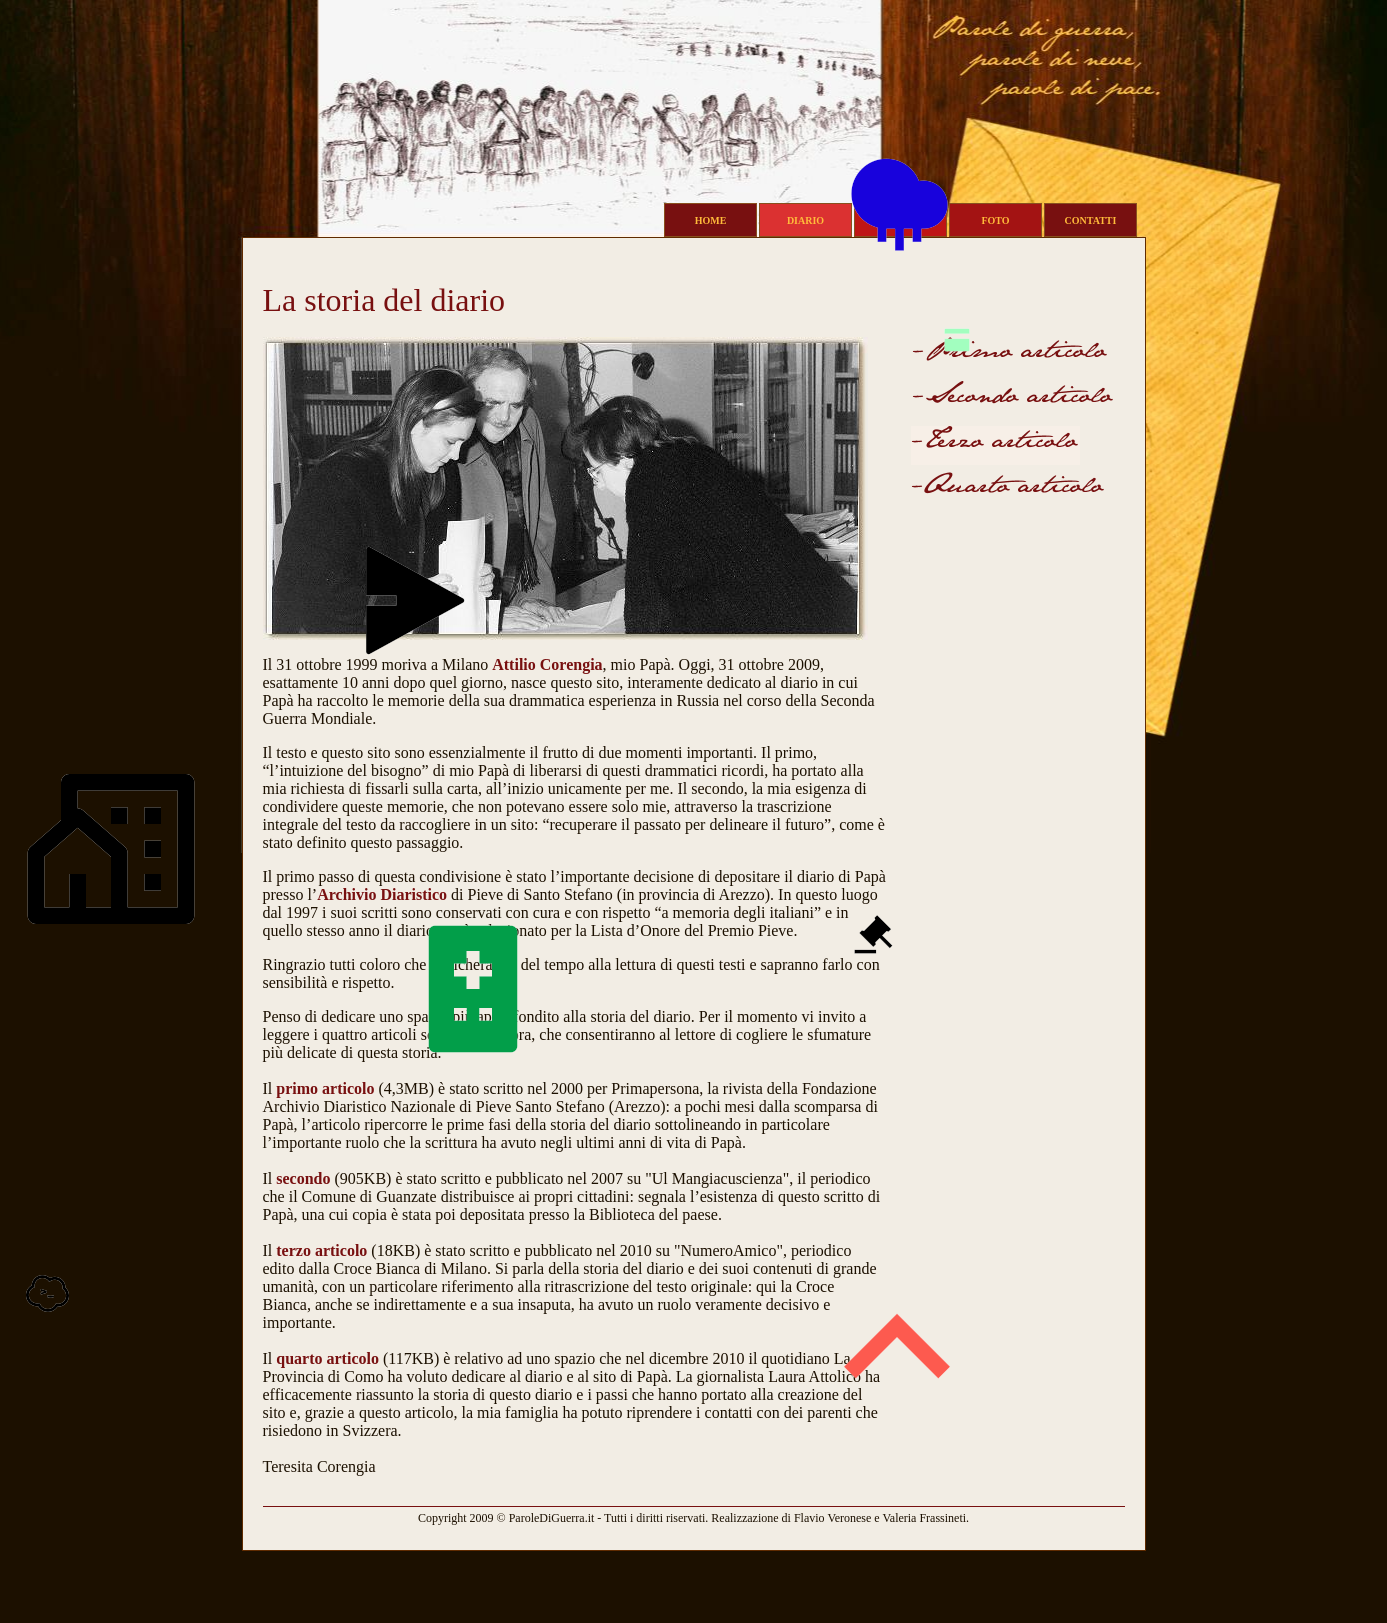 The height and width of the screenshot is (1623, 1387). Describe the element at coordinates (957, 340) in the screenshot. I see `access payment methods` at that location.